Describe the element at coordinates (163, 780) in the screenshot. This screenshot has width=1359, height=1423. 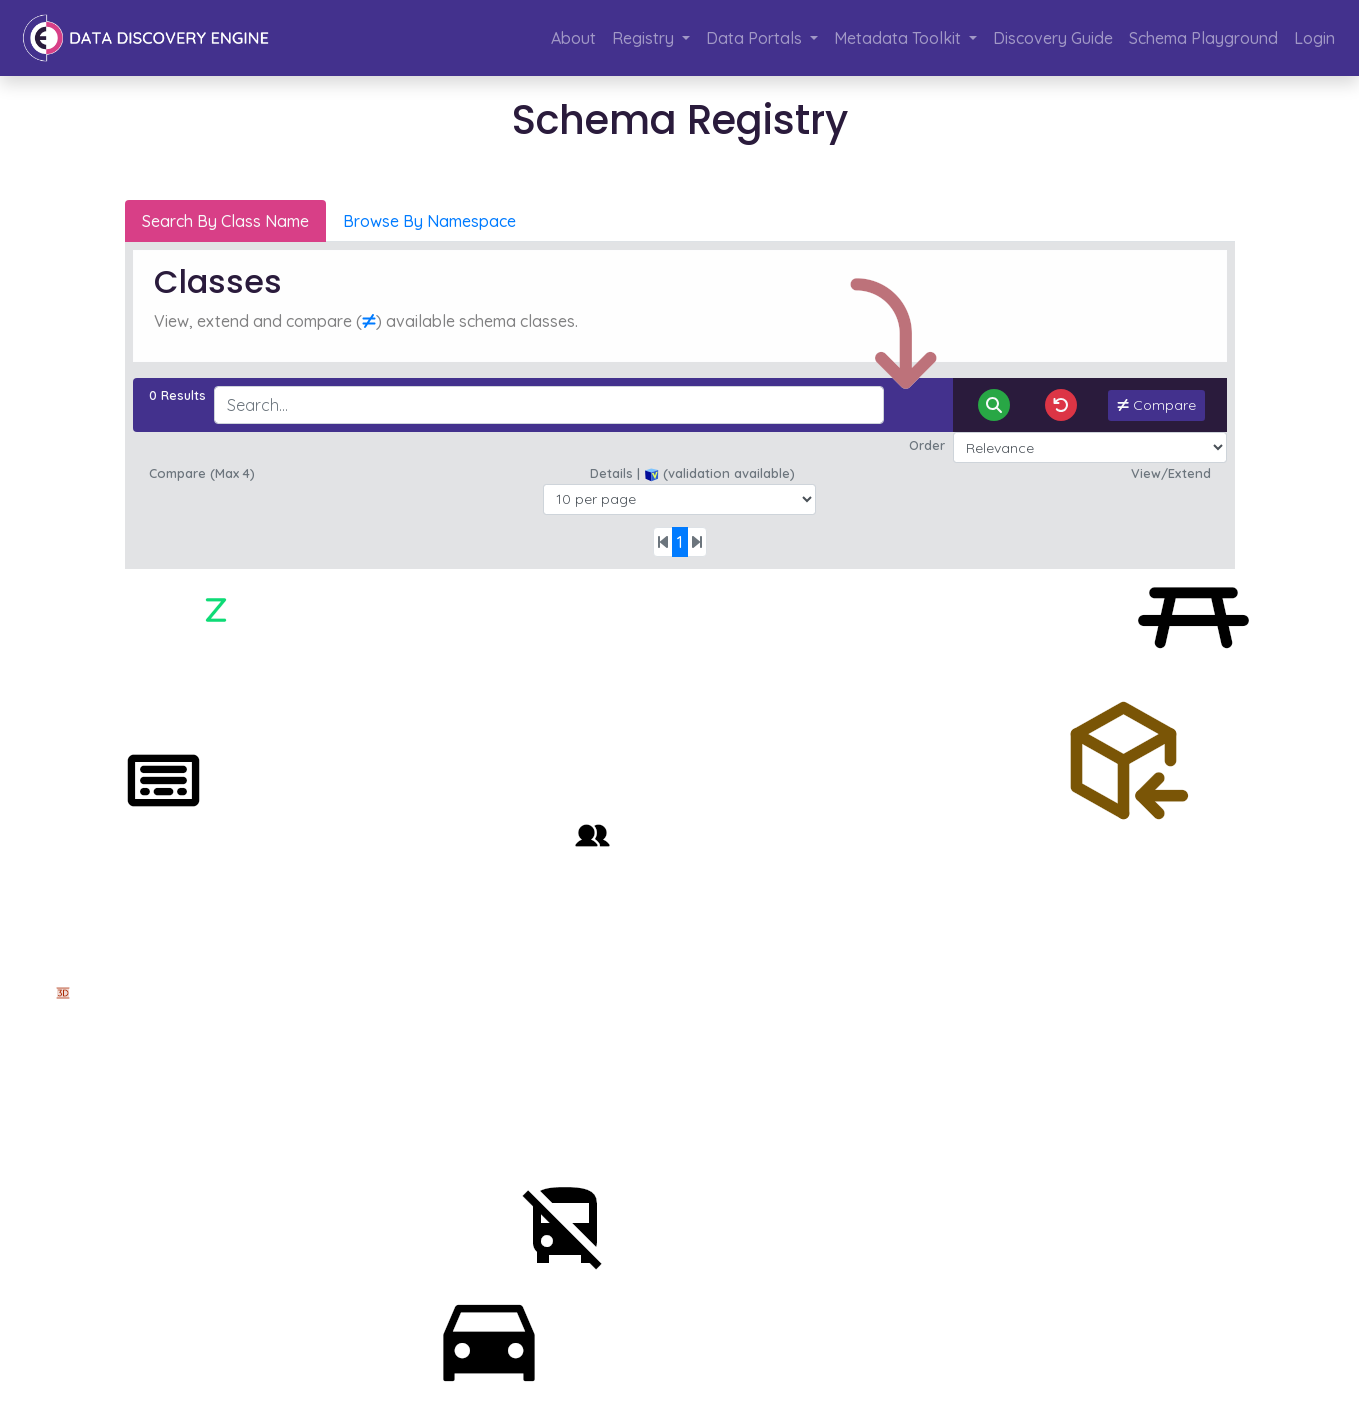
I see `open the on-screen keyboard` at that location.